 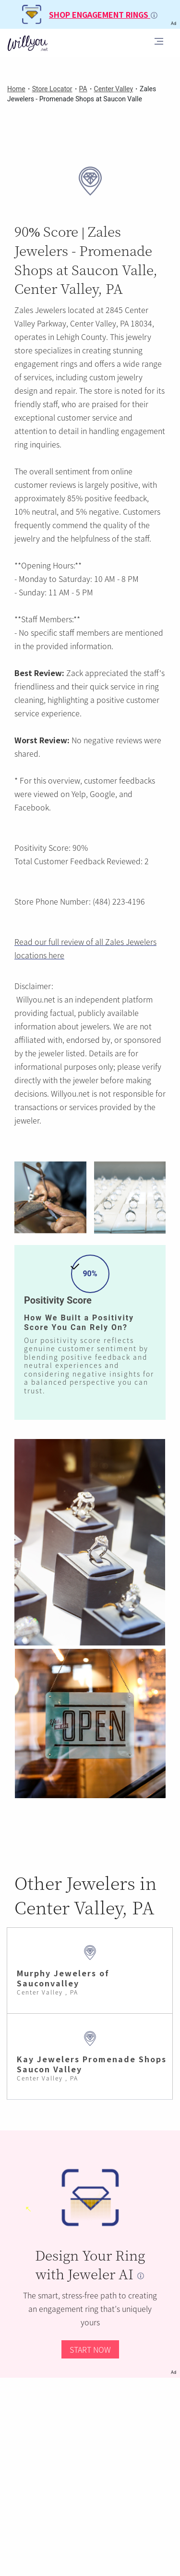 What do you see at coordinates (75, 1267) in the screenshot?
I see `confirms a completed action or task` at bounding box center [75, 1267].